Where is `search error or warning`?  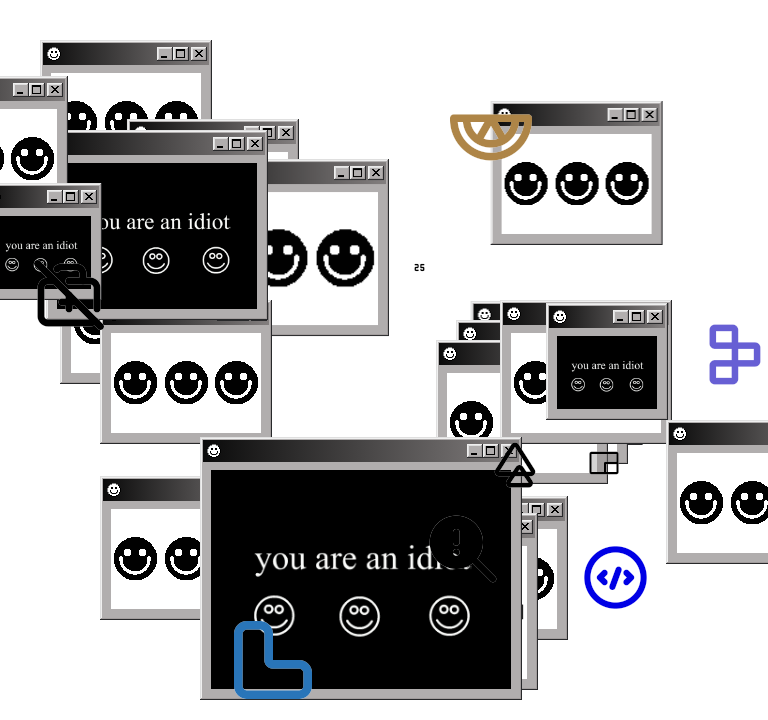
search error or warning is located at coordinates (463, 549).